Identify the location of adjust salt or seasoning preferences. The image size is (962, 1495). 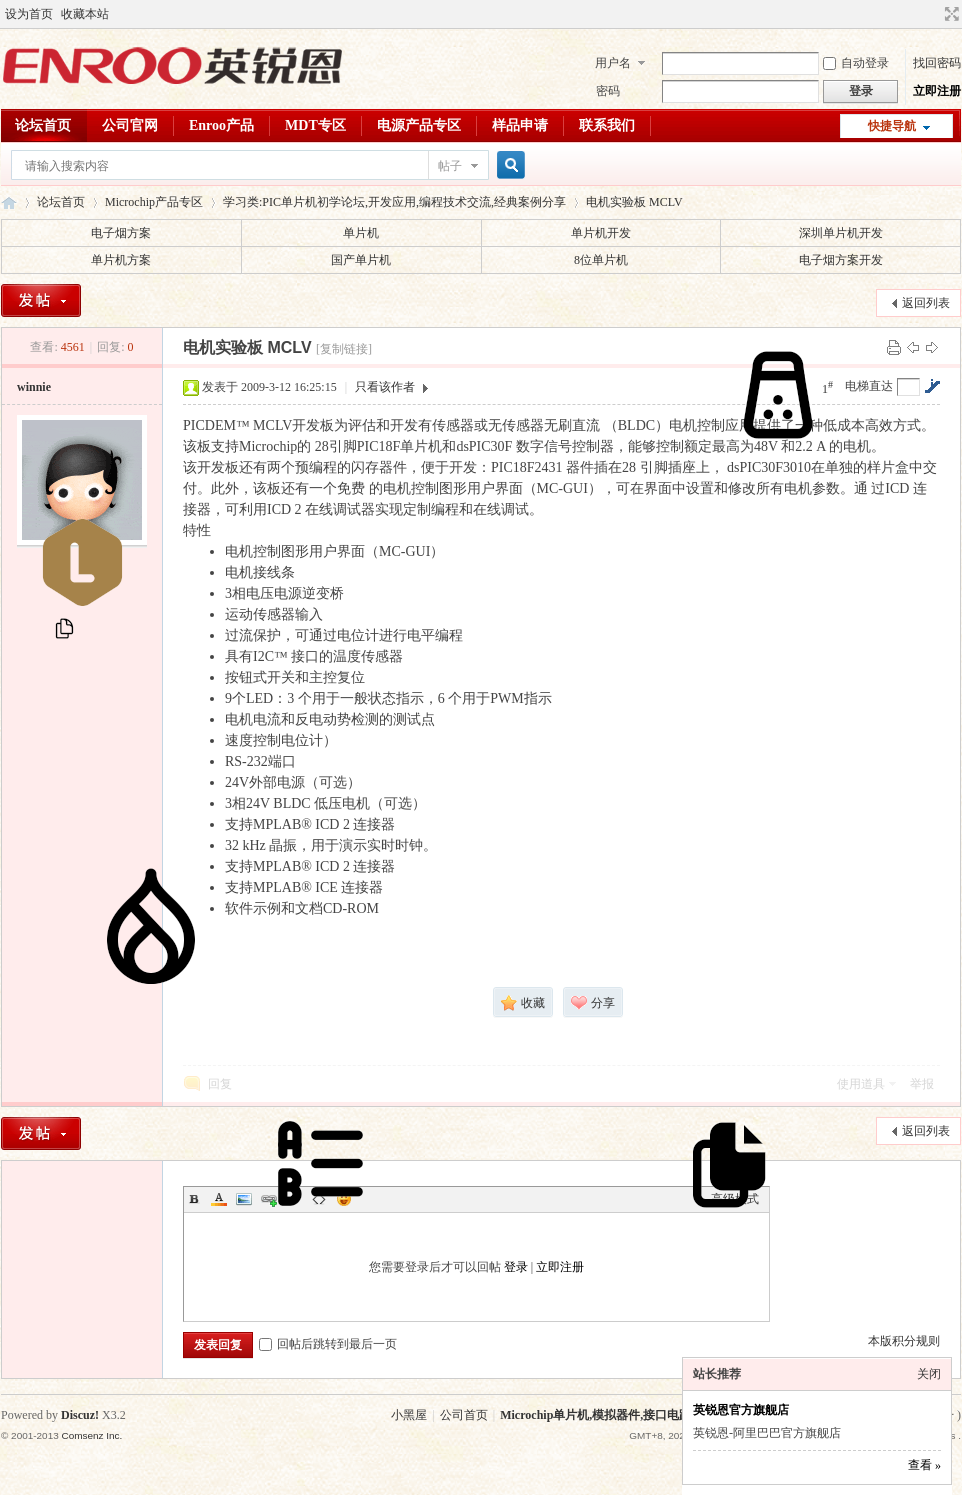
(778, 395).